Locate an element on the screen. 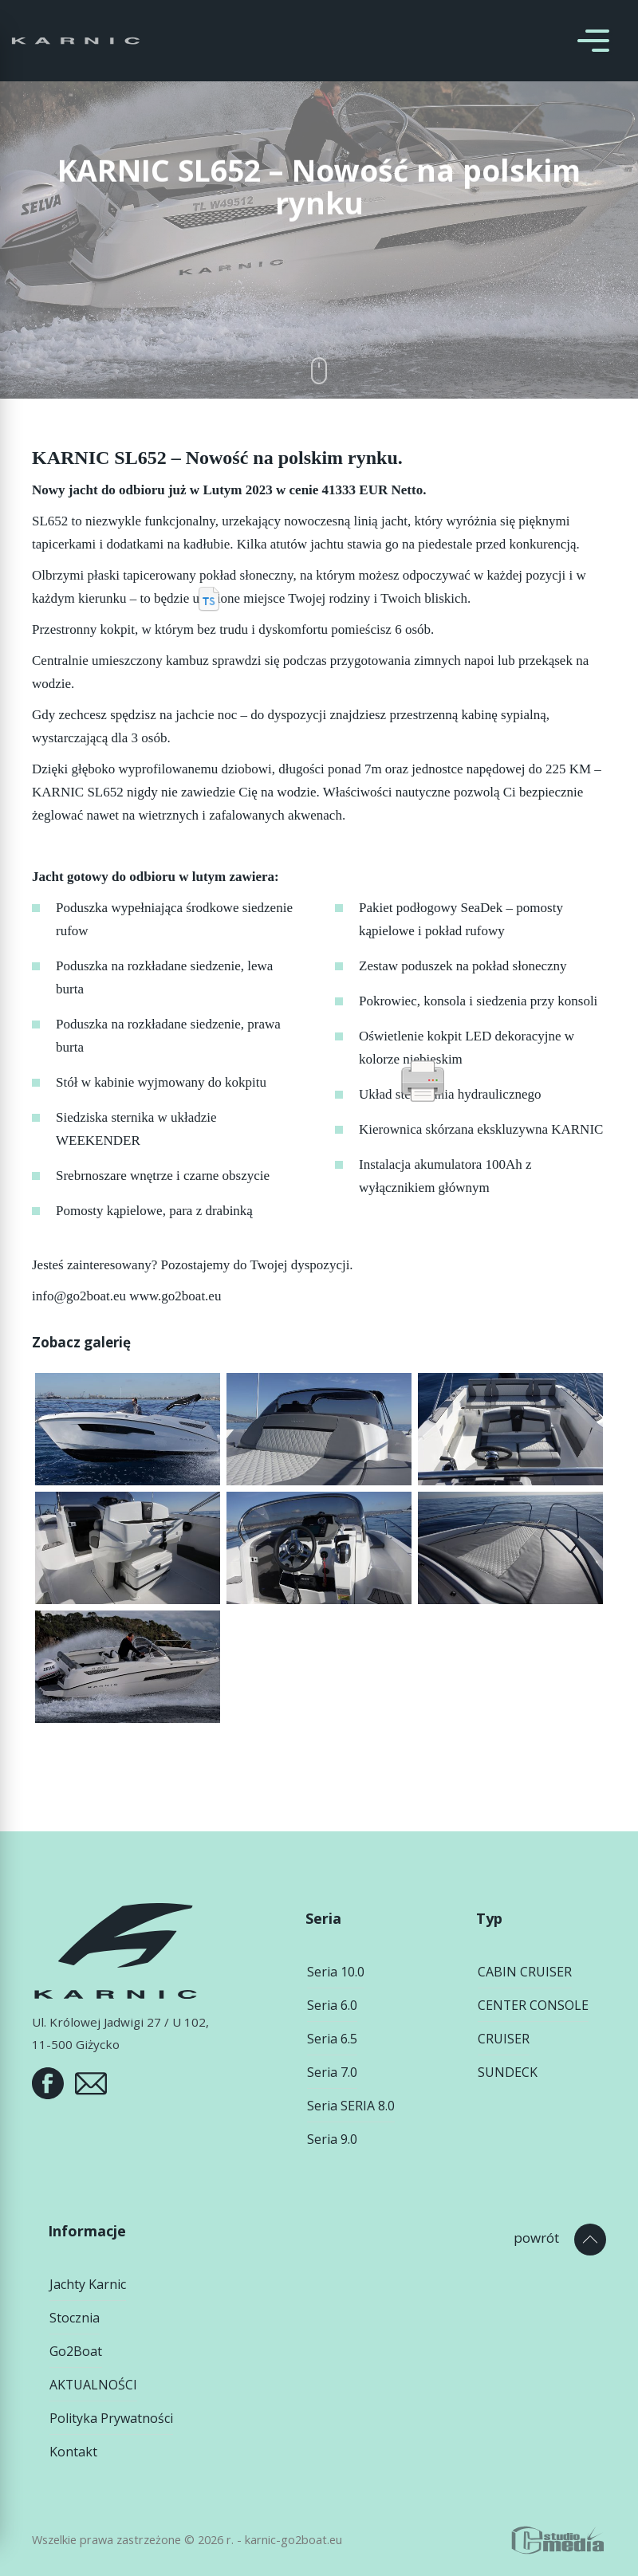 Image resolution: width=638 pixels, height=2576 pixels. print the current document is located at coordinates (423, 1081).